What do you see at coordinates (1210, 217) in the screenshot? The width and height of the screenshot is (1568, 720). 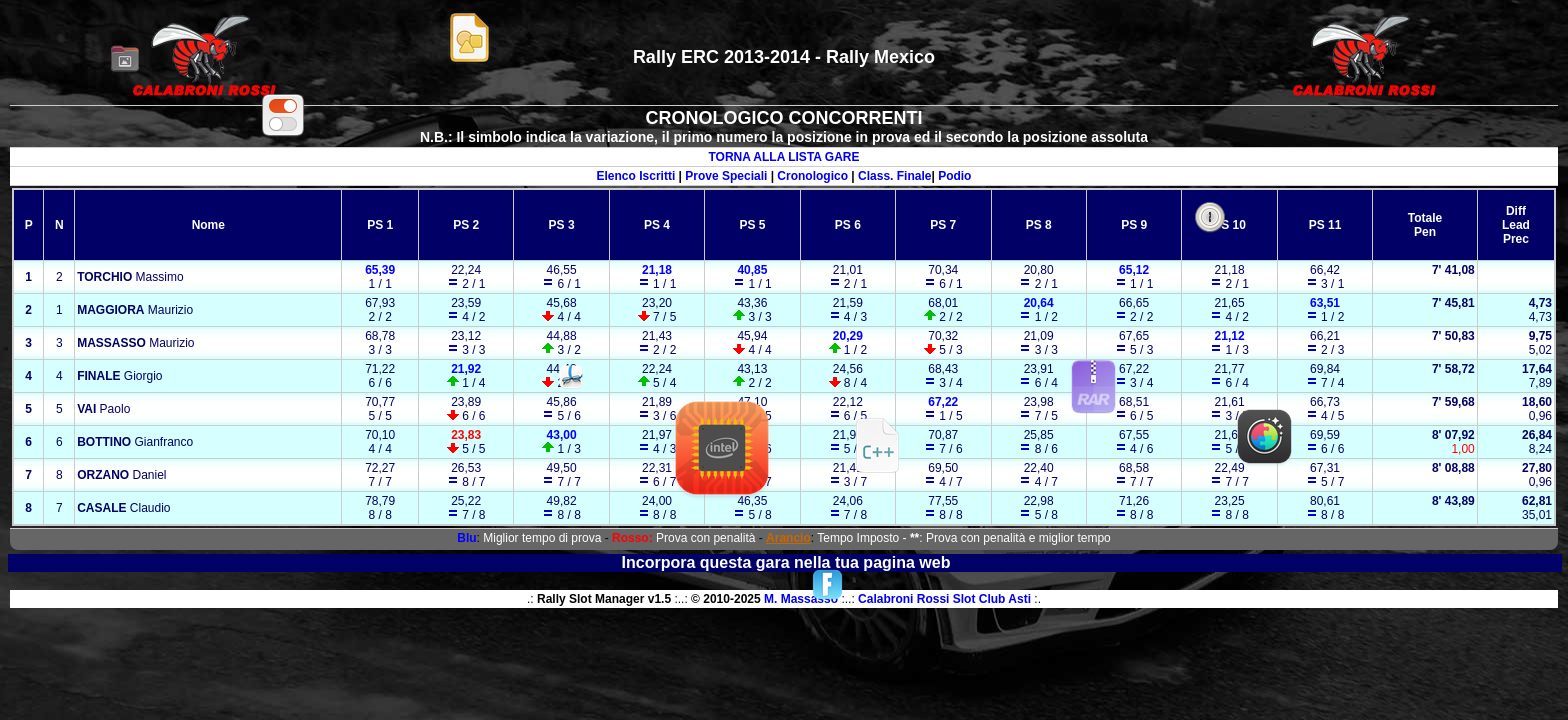 I see `open seahorse password and encryption key manager` at bounding box center [1210, 217].